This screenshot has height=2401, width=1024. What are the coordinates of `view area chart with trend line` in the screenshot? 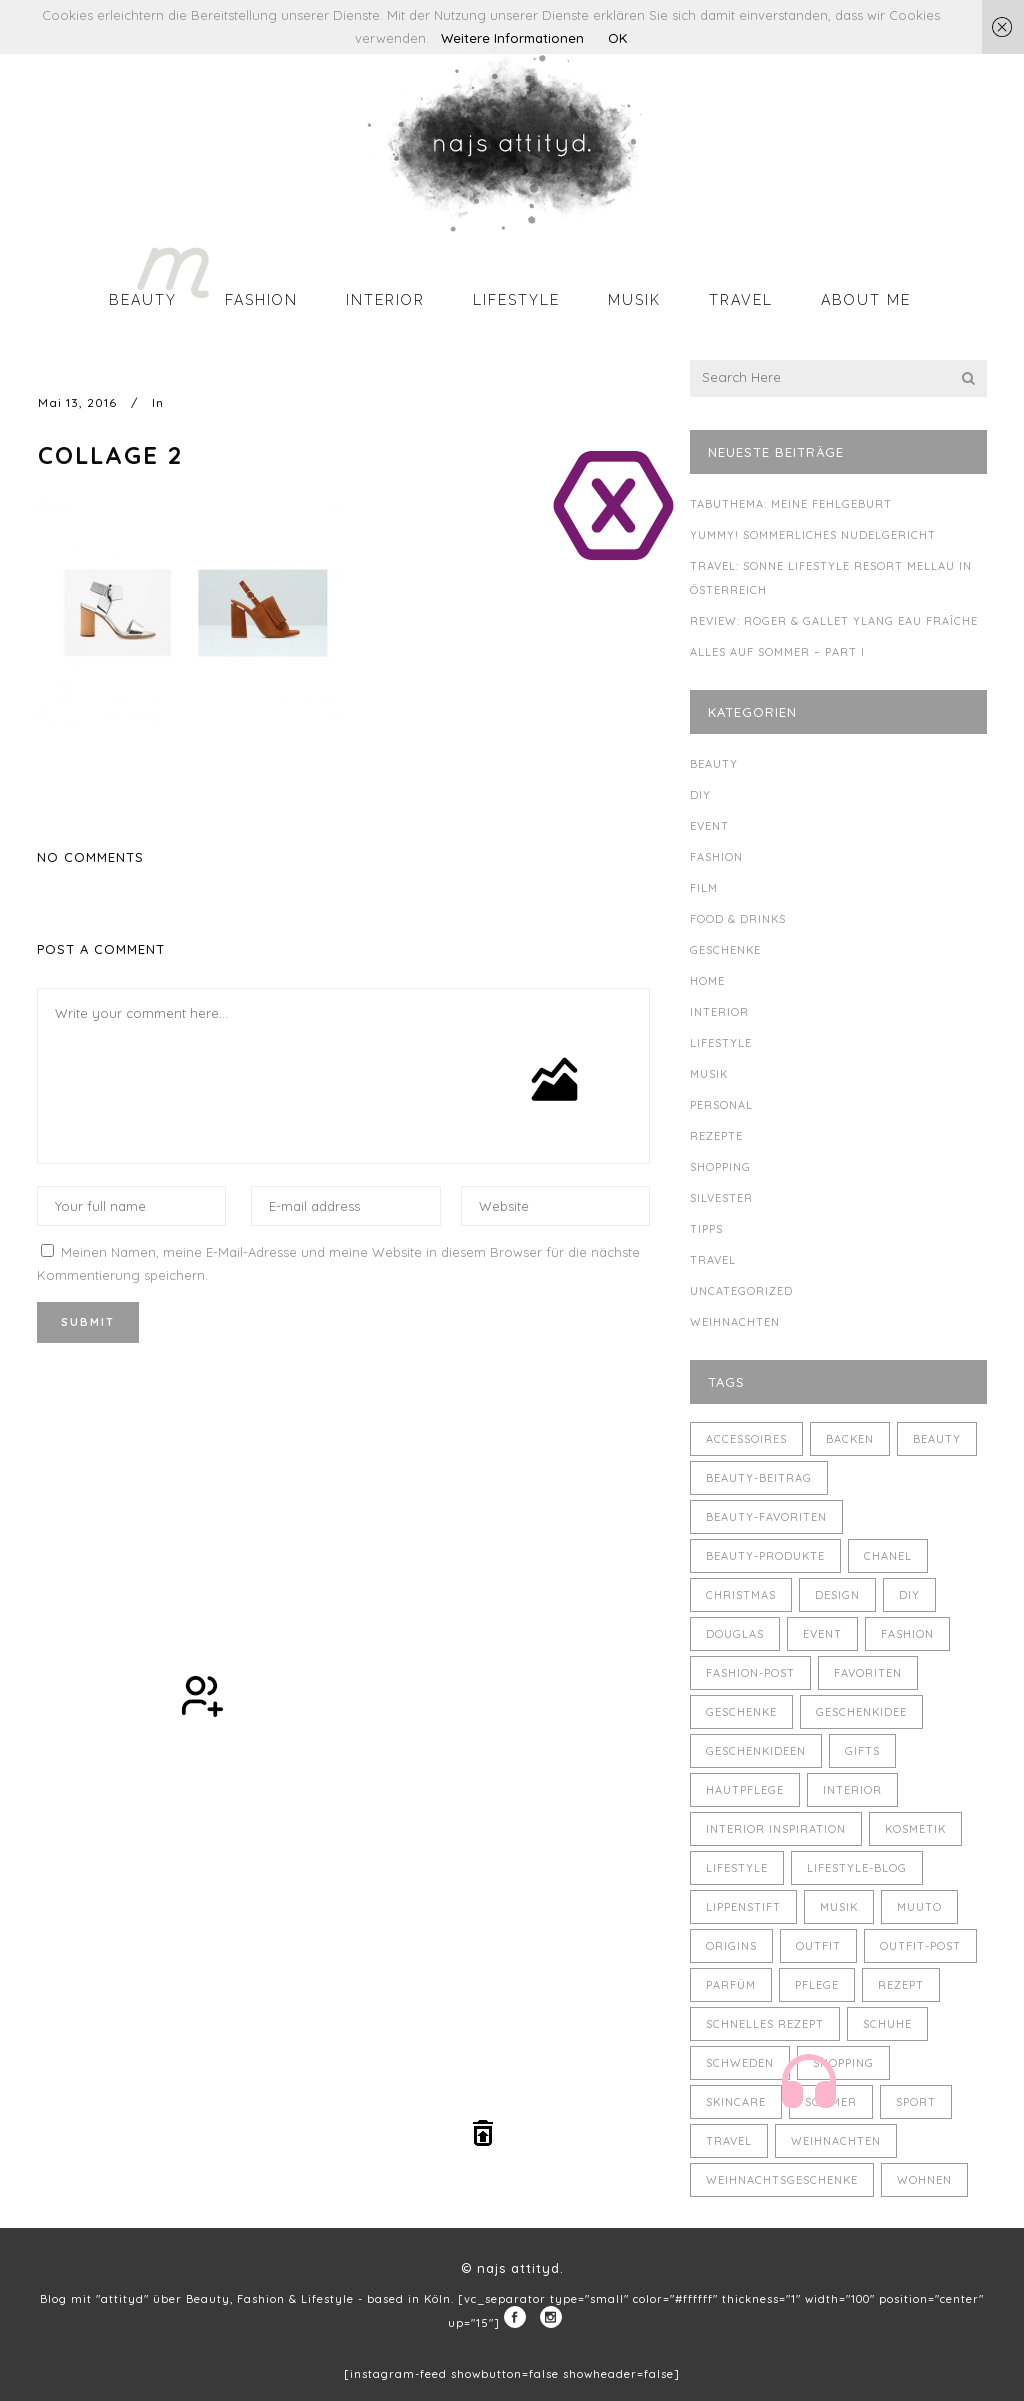 It's located at (554, 1080).